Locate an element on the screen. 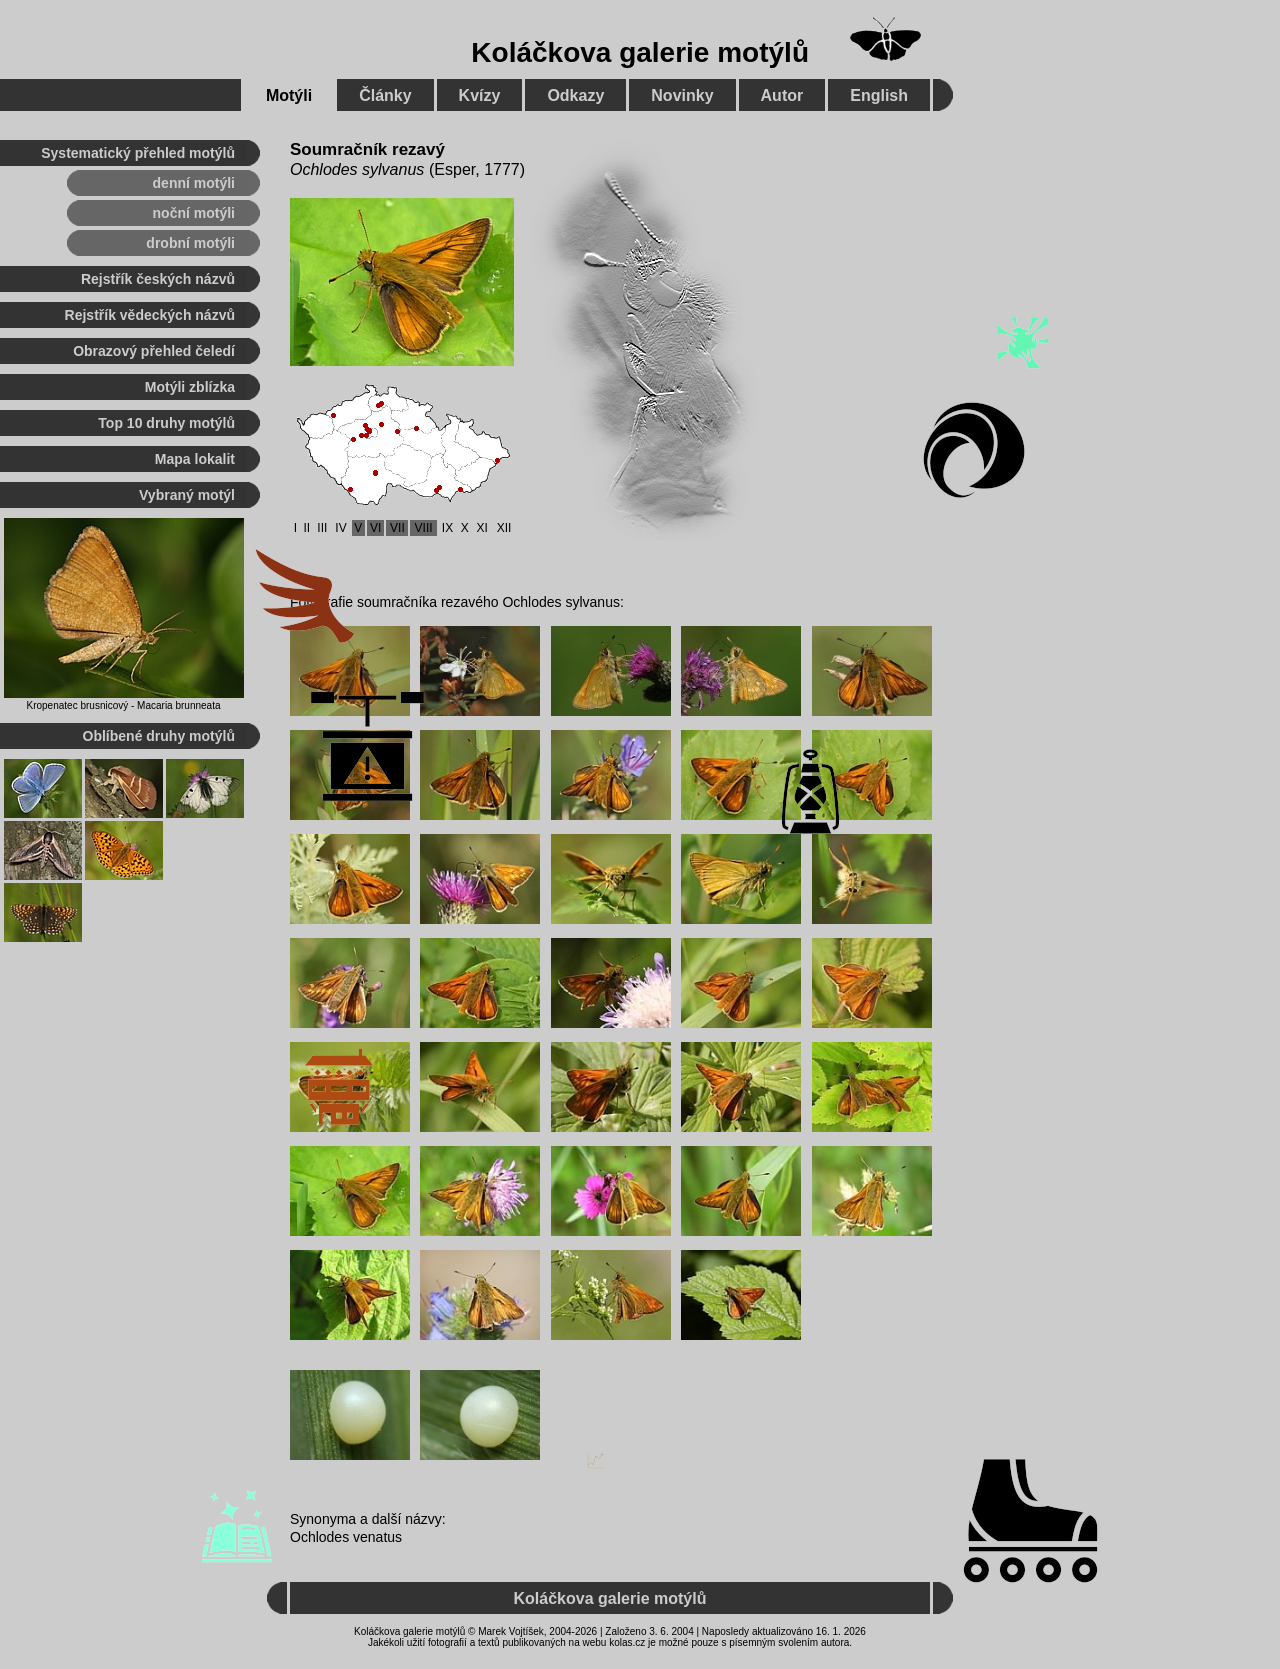 Image resolution: width=1280 pixels, height=1669 pixels. indicates cloud sync or data synchronization in progress is located at coordinates (974, 450).